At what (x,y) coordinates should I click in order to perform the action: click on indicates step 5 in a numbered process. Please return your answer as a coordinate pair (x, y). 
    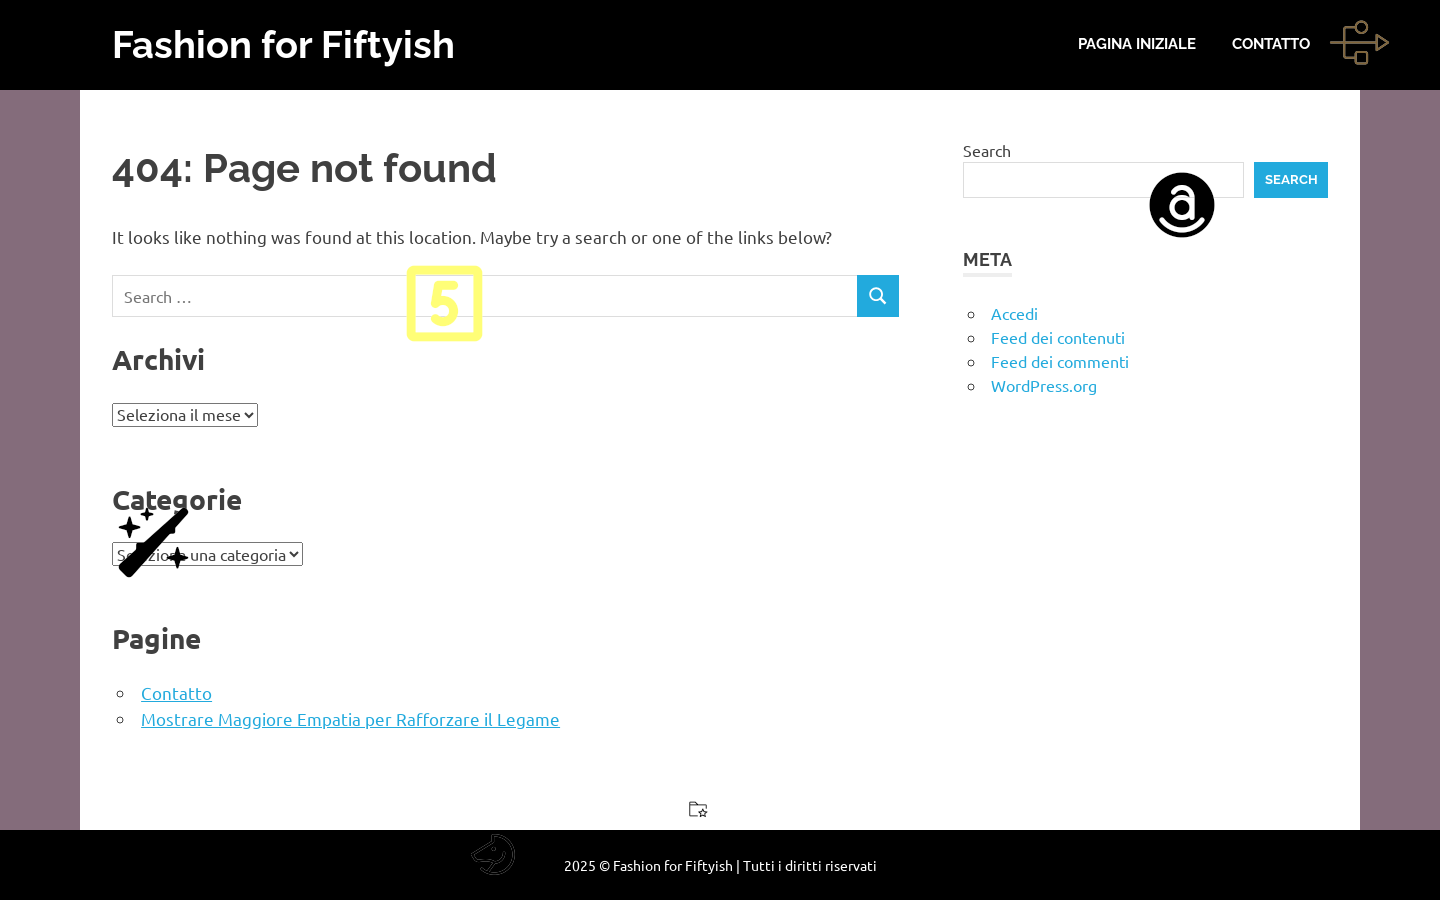
    Looking at the image, I should click on (444, 303).